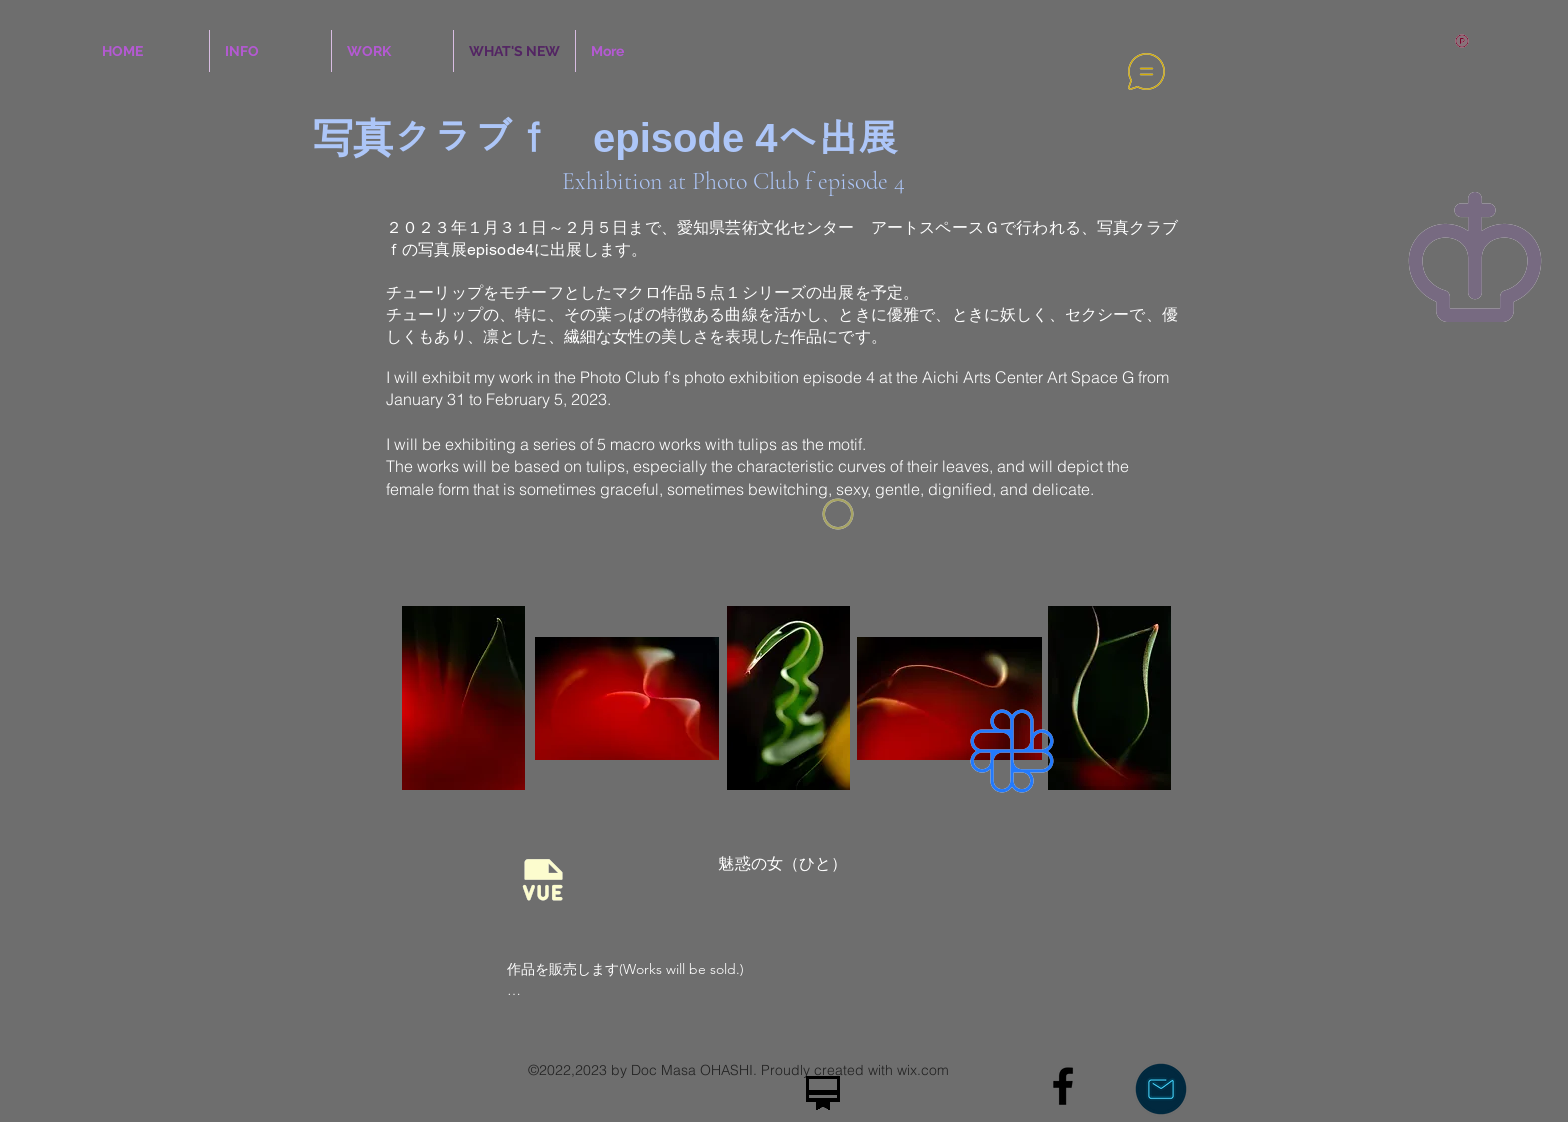  Describe the element at coordinates (543, 881) in the screenshot. I see `a Vue.js framework file` at that location.